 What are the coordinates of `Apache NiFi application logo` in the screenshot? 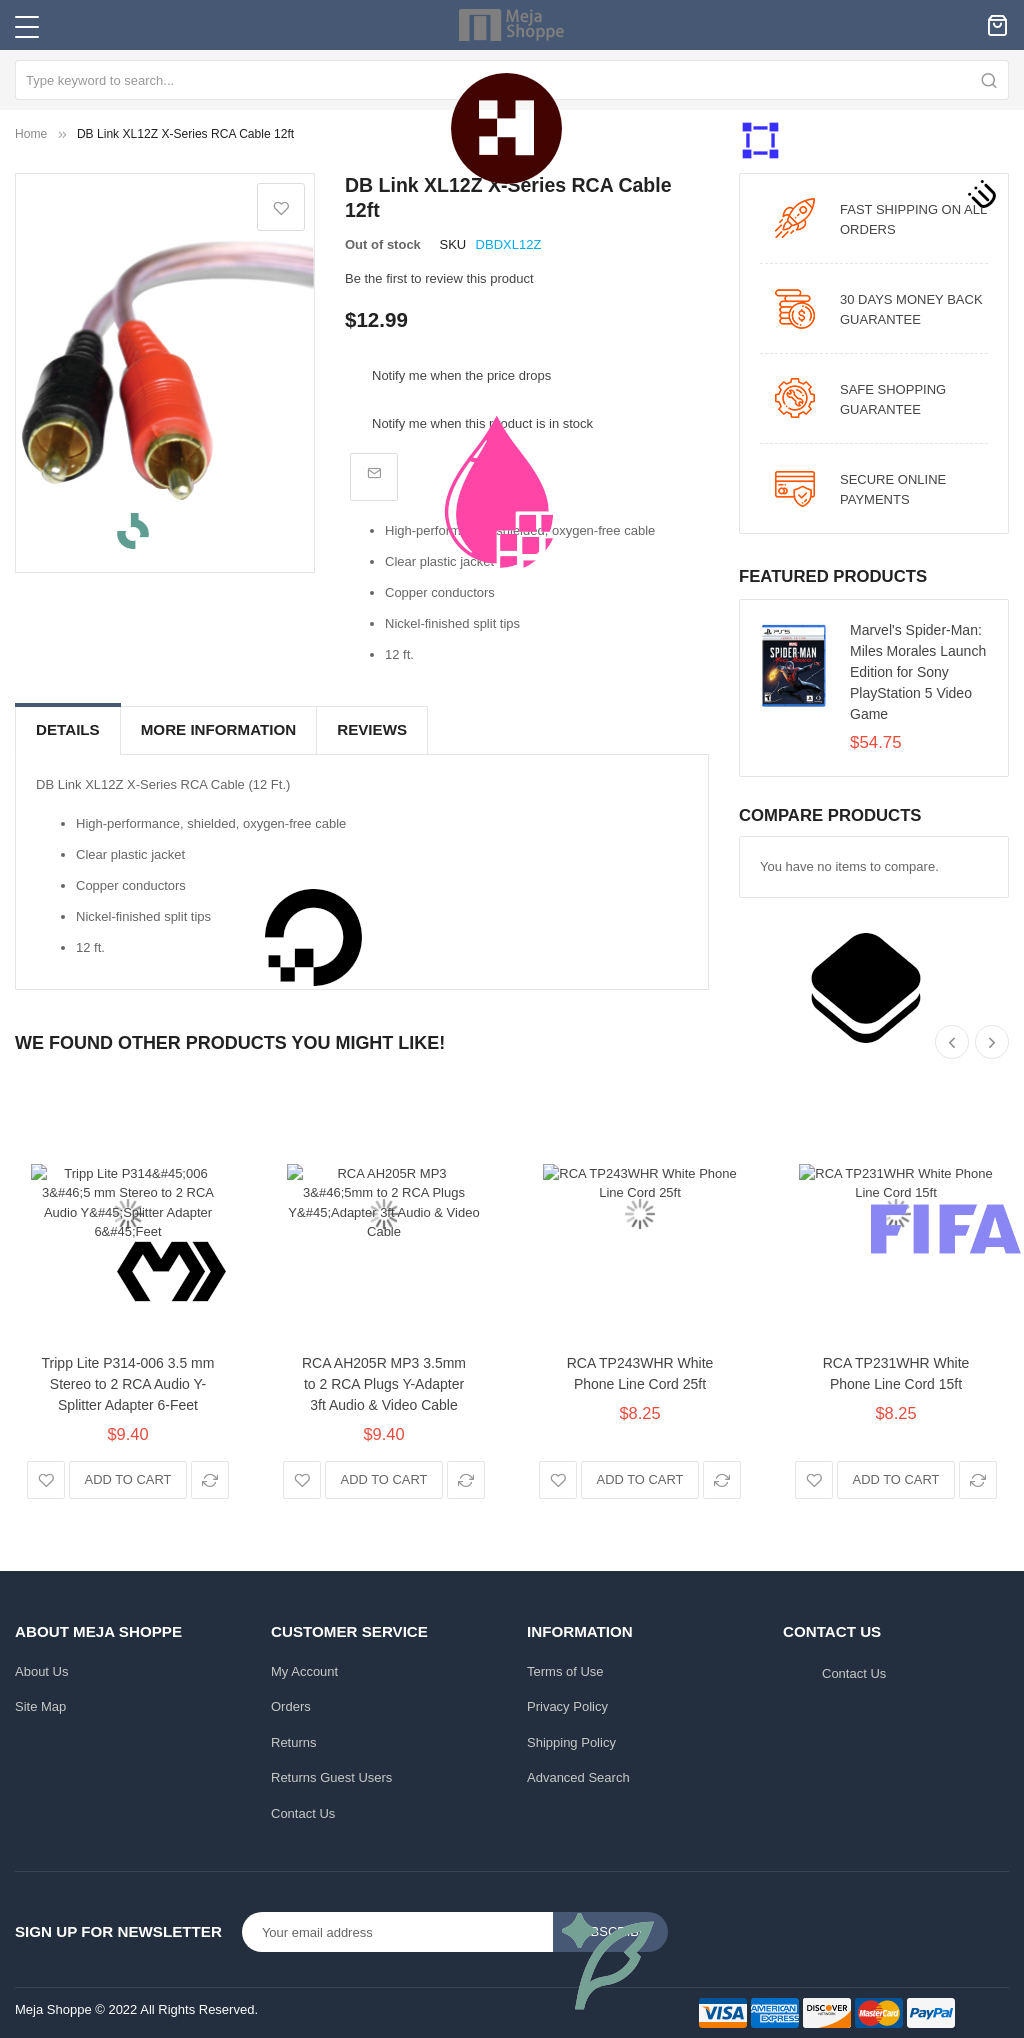 It's located at (499, 492).